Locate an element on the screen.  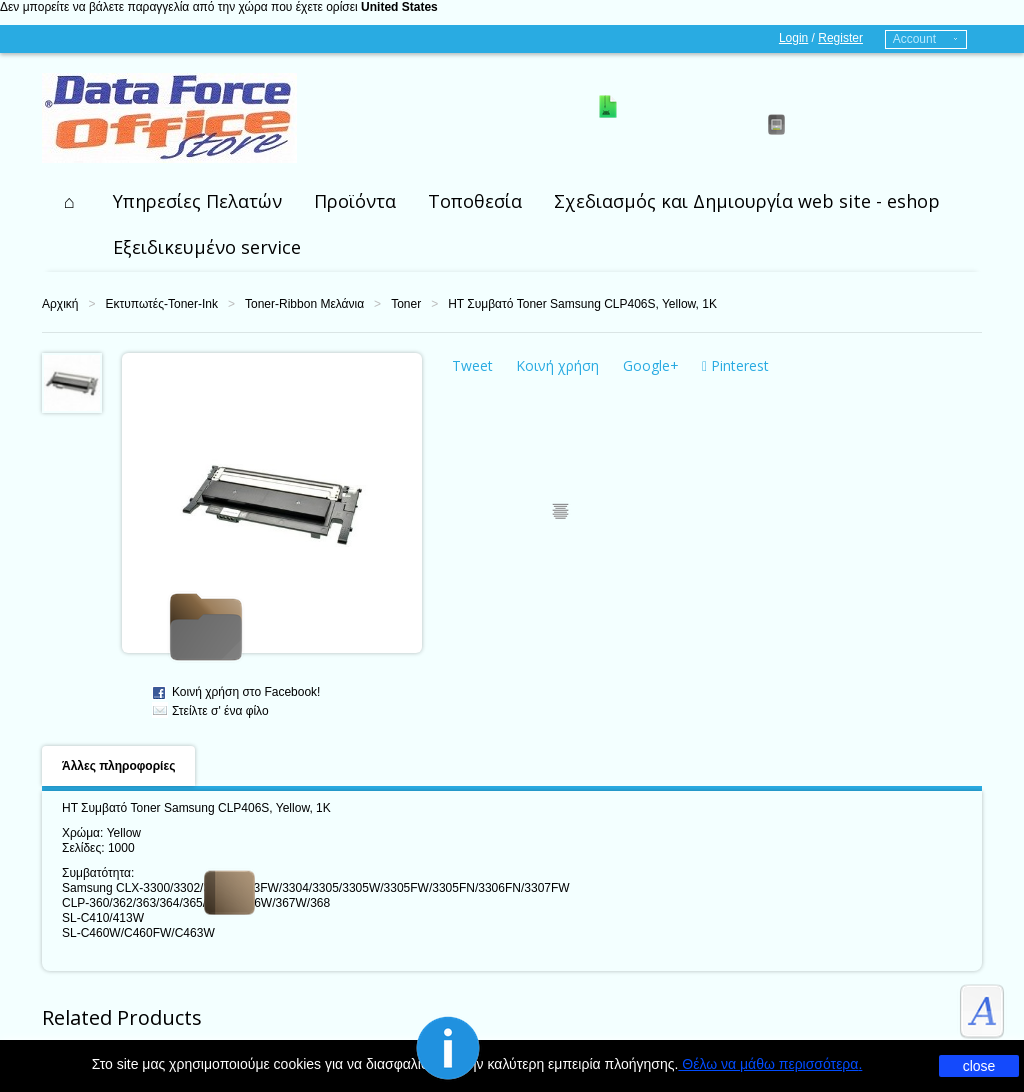
view more information about this item is located at coordinates (448, 1048).